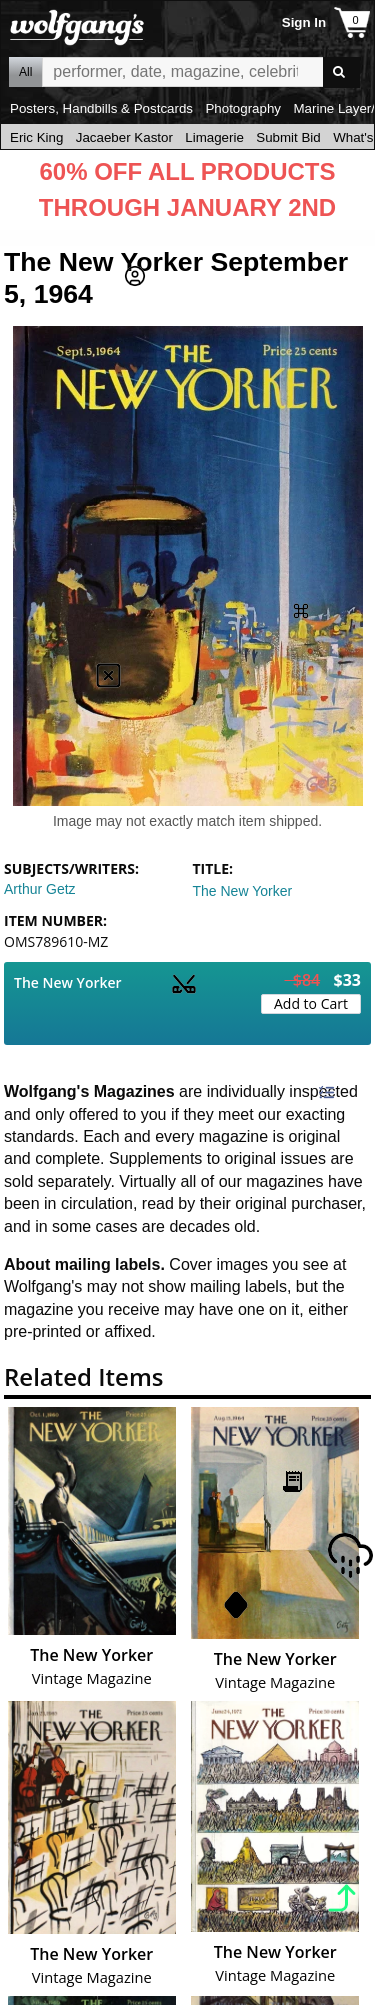  I want to click on view your profile, so click(135, 276).